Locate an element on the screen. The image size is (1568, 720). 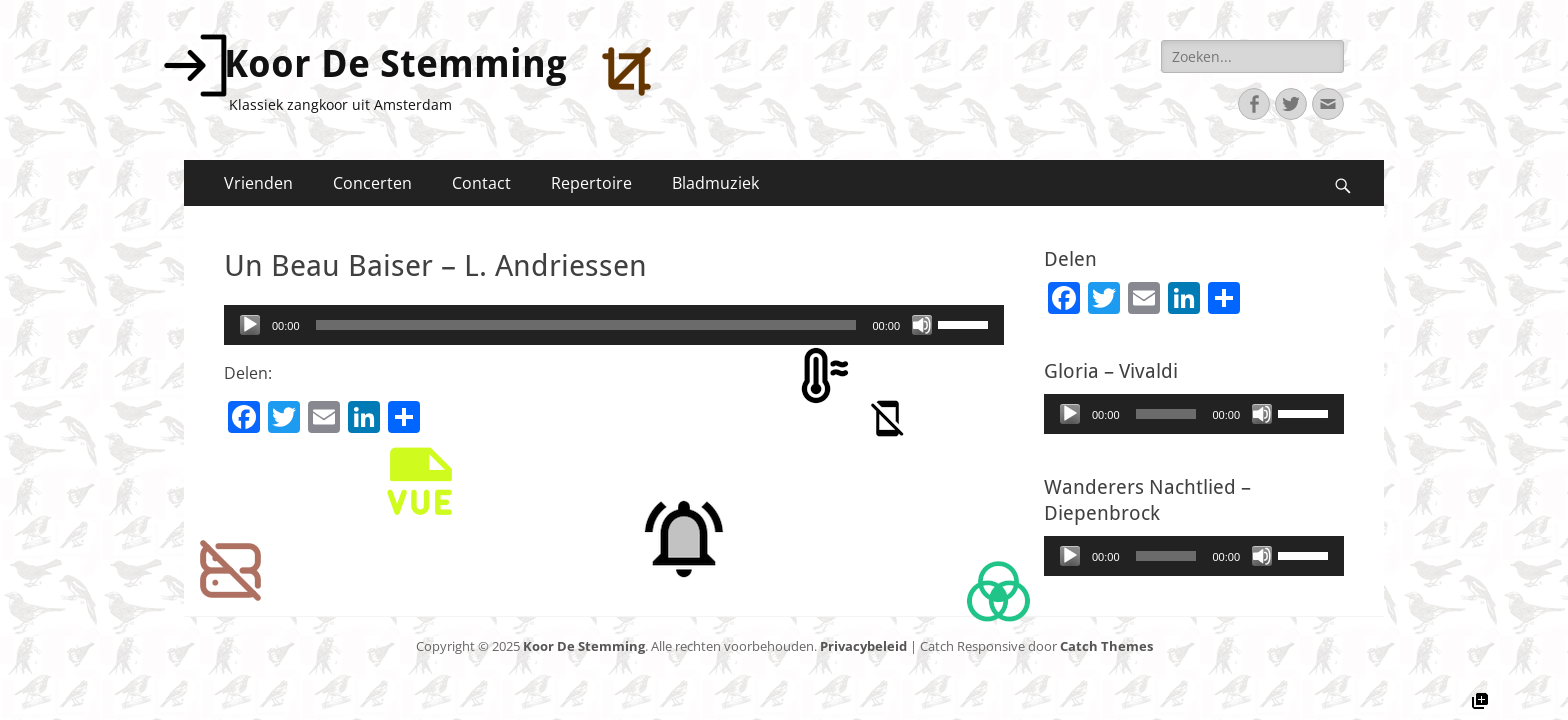
mobile device is disabled or unavailable is located at coordinates (887, 418).